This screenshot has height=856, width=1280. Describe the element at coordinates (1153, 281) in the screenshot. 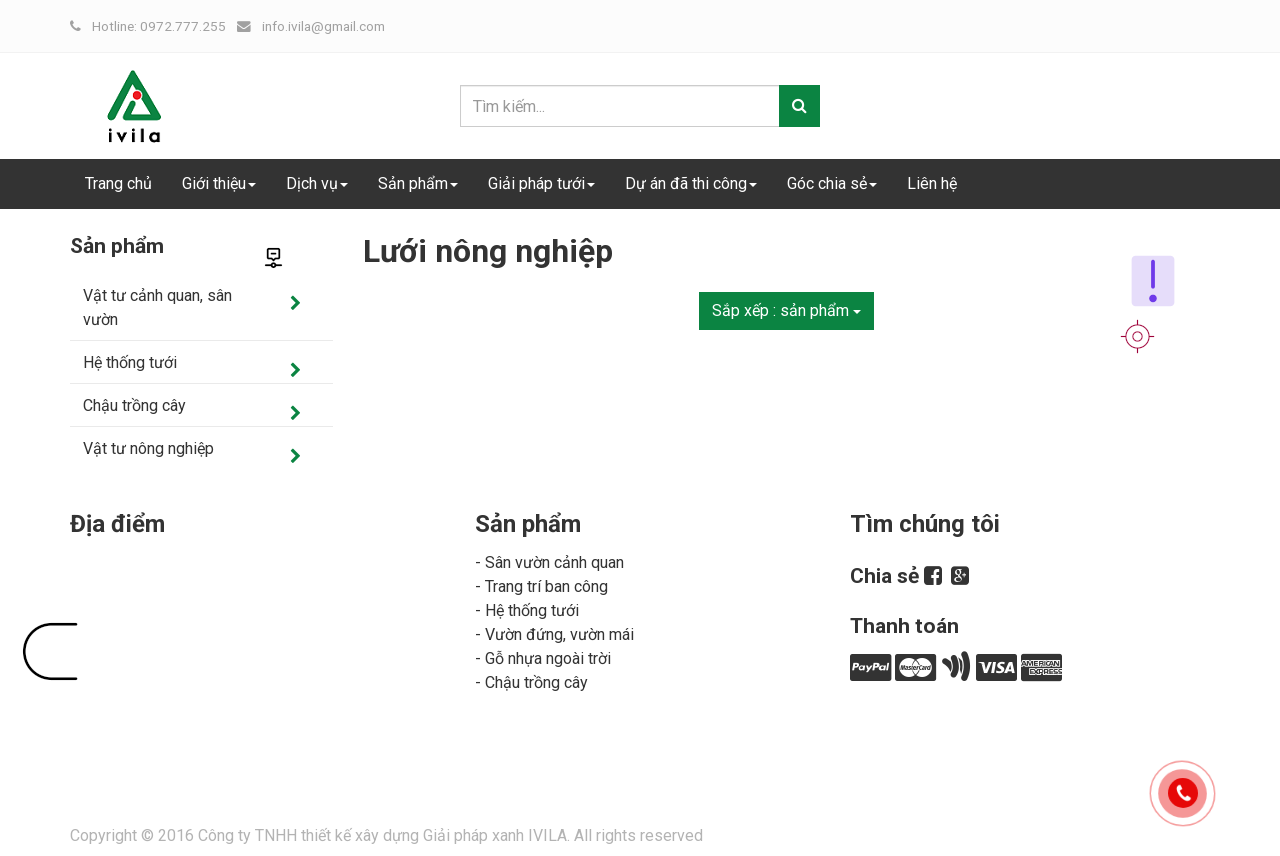

I see `indicates an alert or warning that requires attention` at that location.